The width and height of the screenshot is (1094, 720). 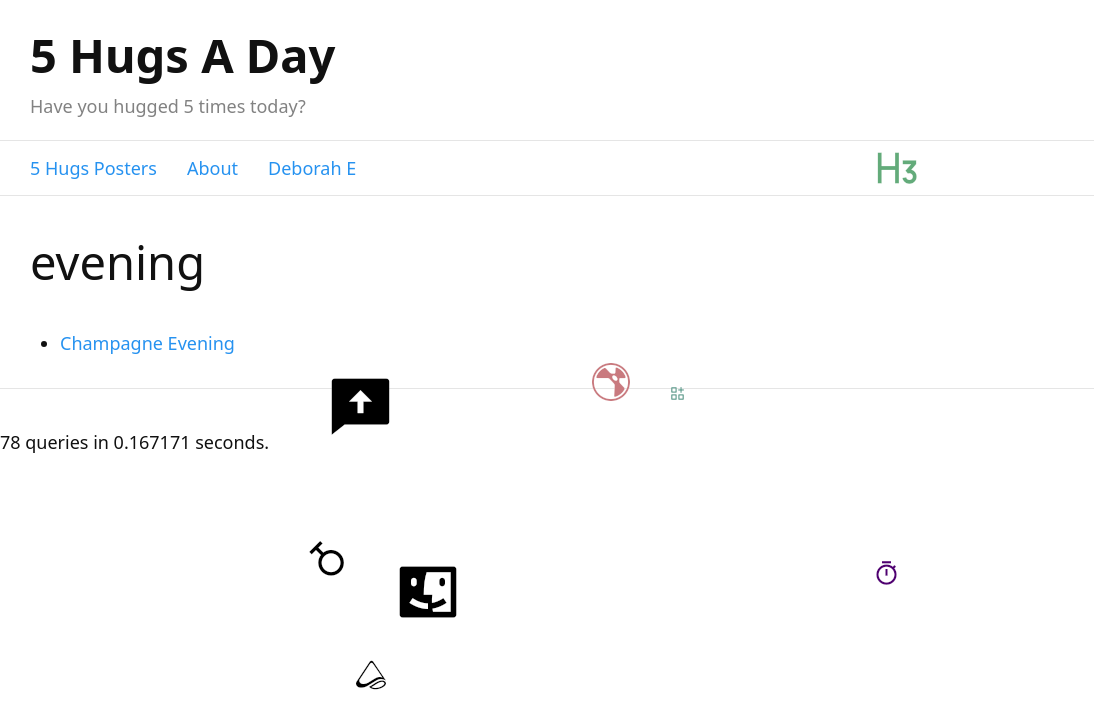 I want to click on open finder to browse files and folders, so click(x=428, y=592).